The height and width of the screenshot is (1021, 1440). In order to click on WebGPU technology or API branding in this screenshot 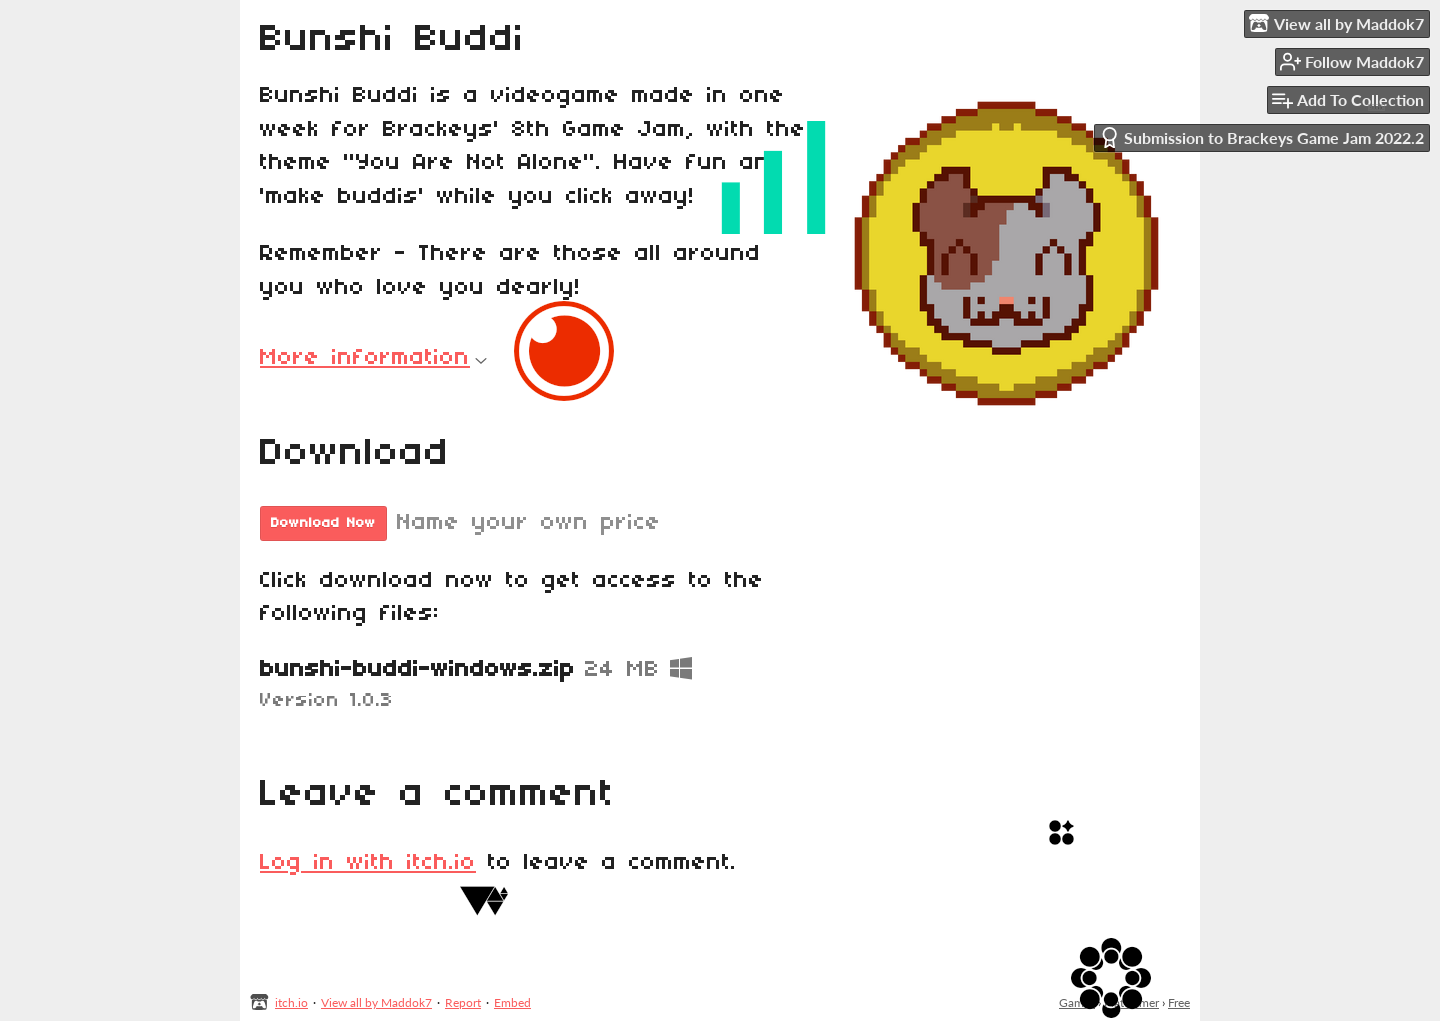, I will do `click(484, 901)`.